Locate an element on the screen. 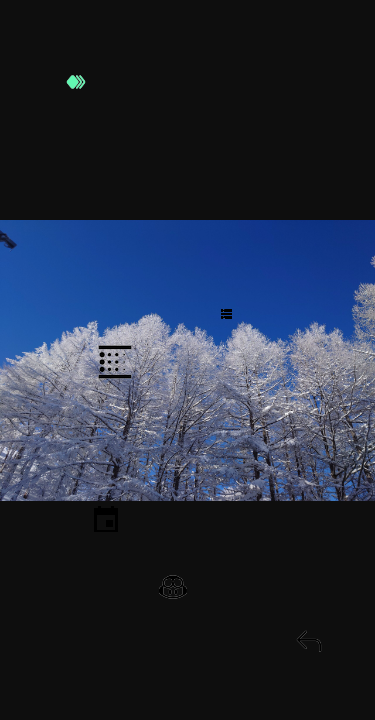  apply linear blur effect to image is located at coordinates (115, 362).